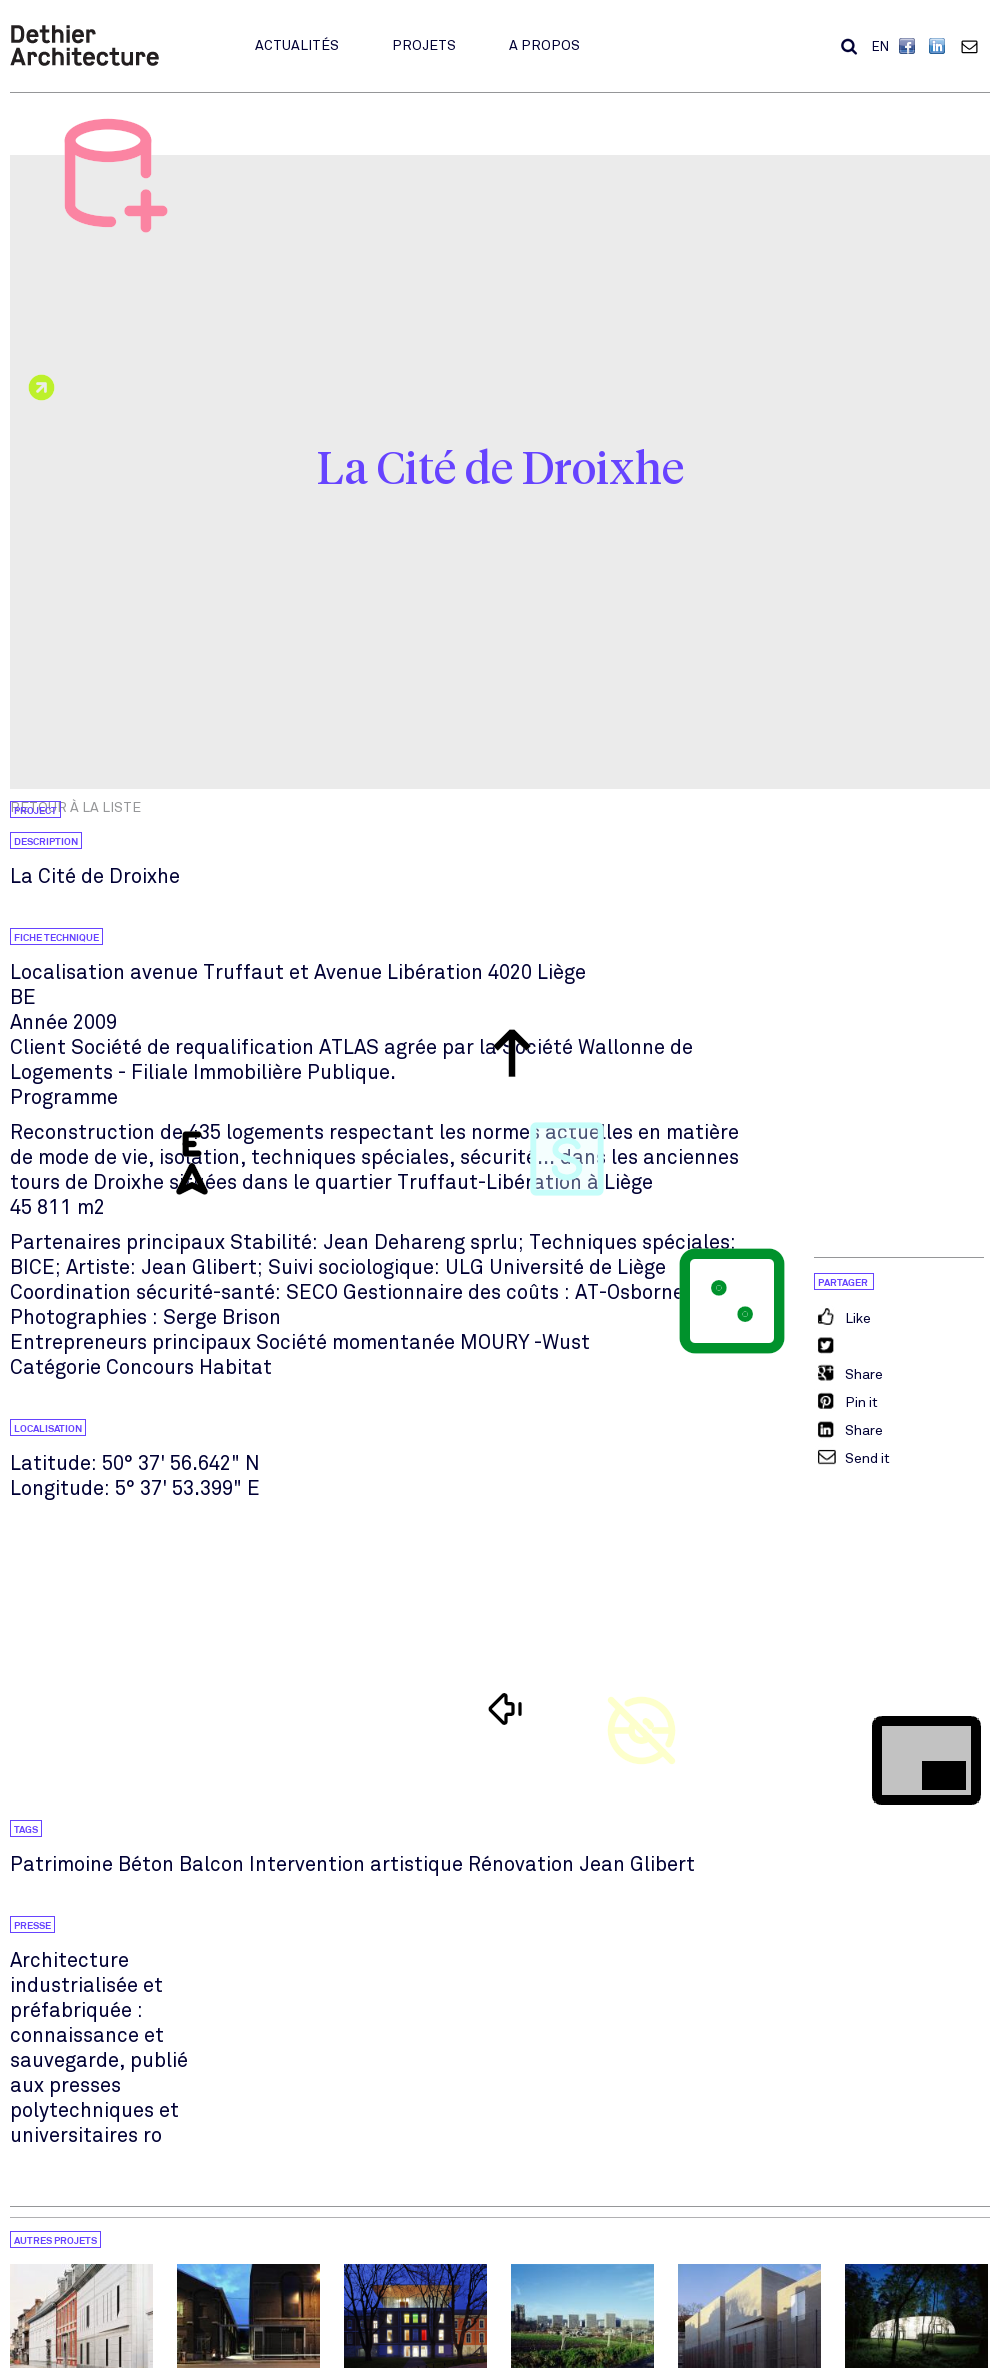 Image resolution: width=990 pixels, height=2372 pixels. What do you see at coordinates (732, 1301) in the screenshot?
I see `randomize or shuffle content` at bounding box center [732, 1301].